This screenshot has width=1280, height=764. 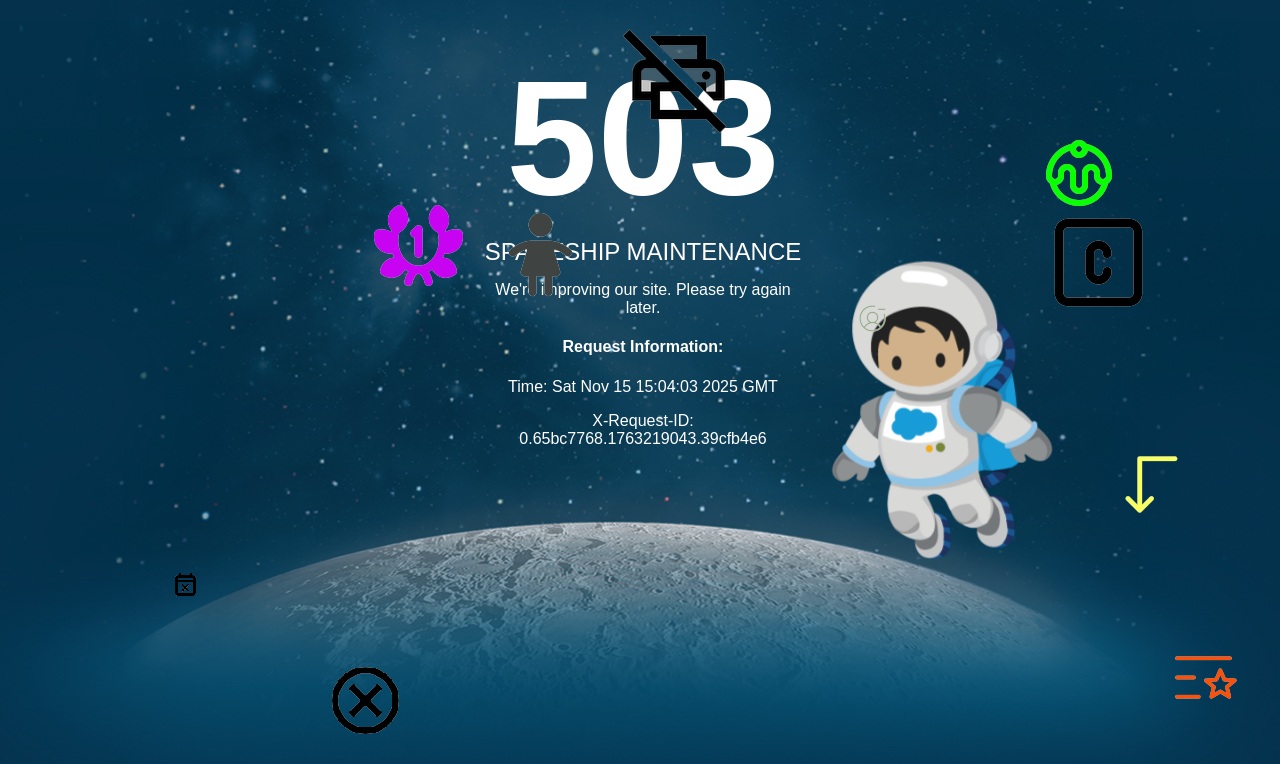 I want to click on navigate back and down in a menu hierarchy, so click(x=1151, y=484).